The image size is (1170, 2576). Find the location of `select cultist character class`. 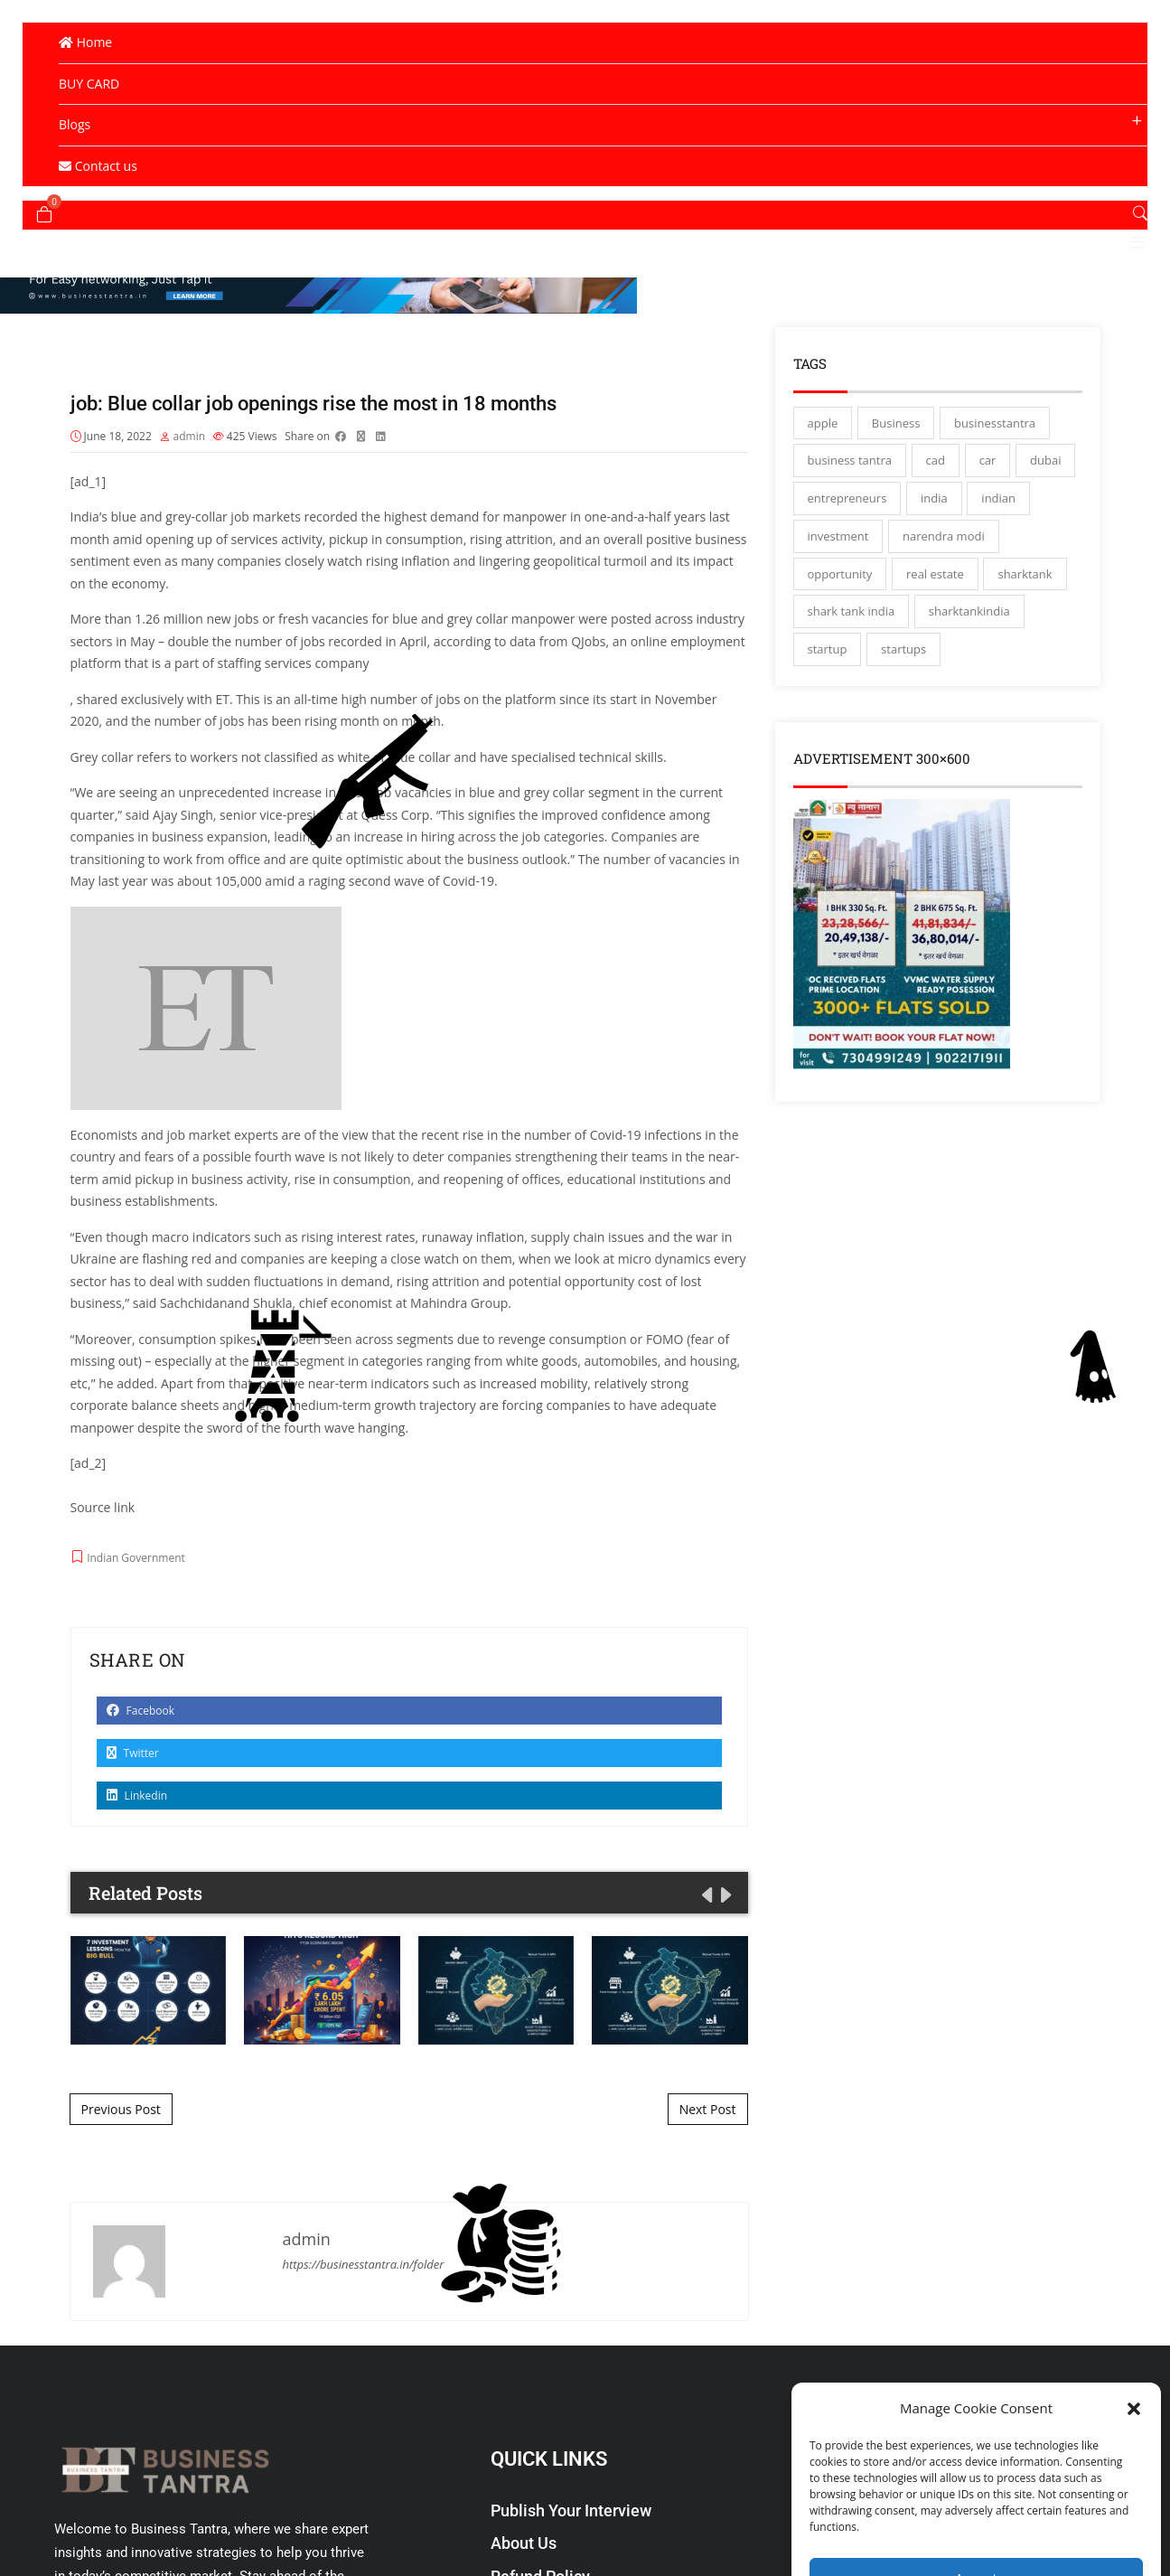

select cultist character class is located at coordinates (1093, 1367).